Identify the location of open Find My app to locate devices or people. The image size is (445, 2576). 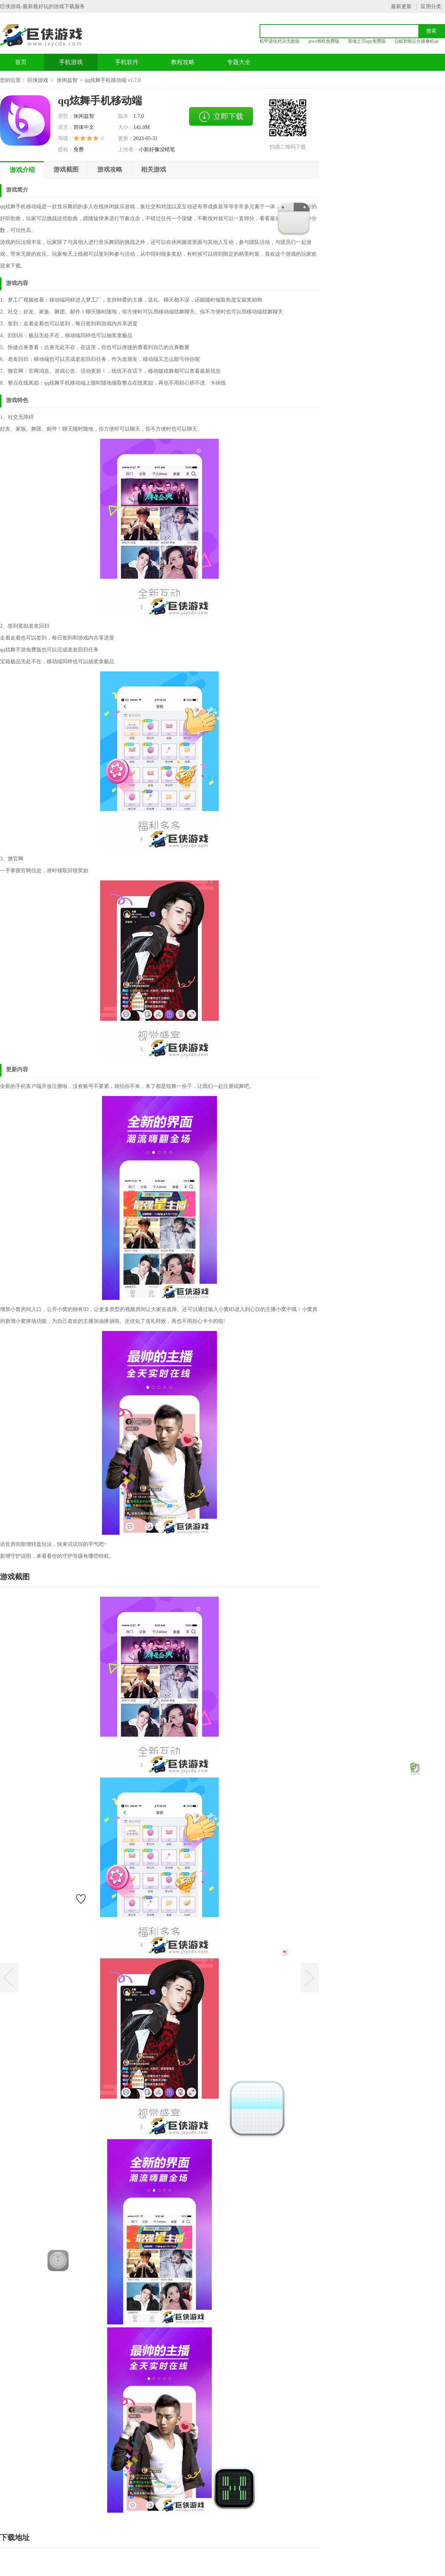
(58, 2260).